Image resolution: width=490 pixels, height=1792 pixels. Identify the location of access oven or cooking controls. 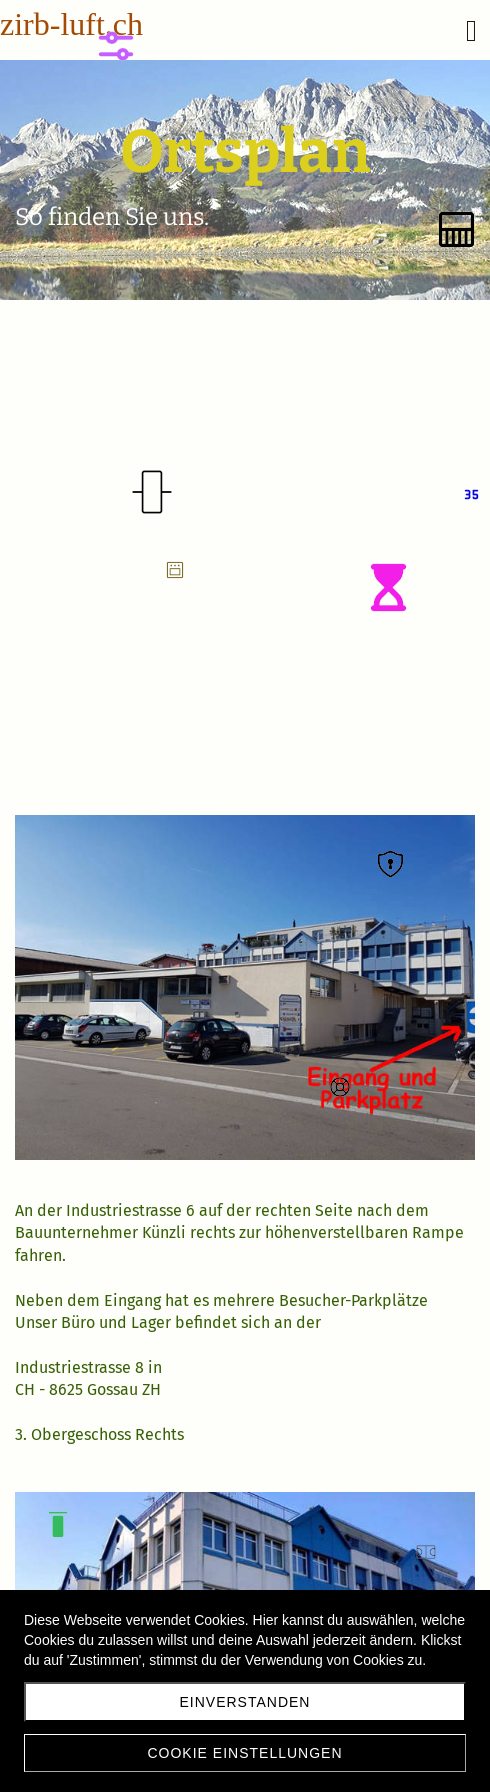
(175, 570).